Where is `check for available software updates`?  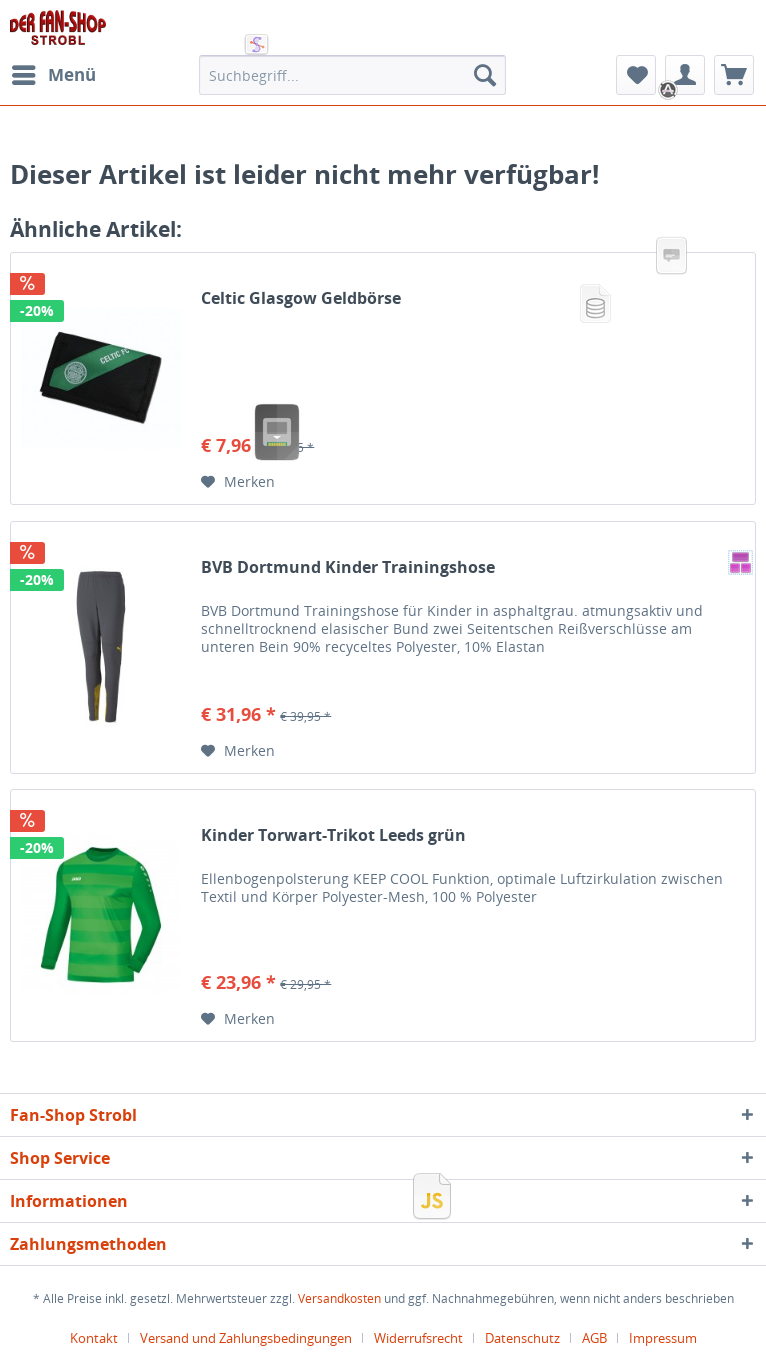 check for available software updates is located at coordinates (668, 90).